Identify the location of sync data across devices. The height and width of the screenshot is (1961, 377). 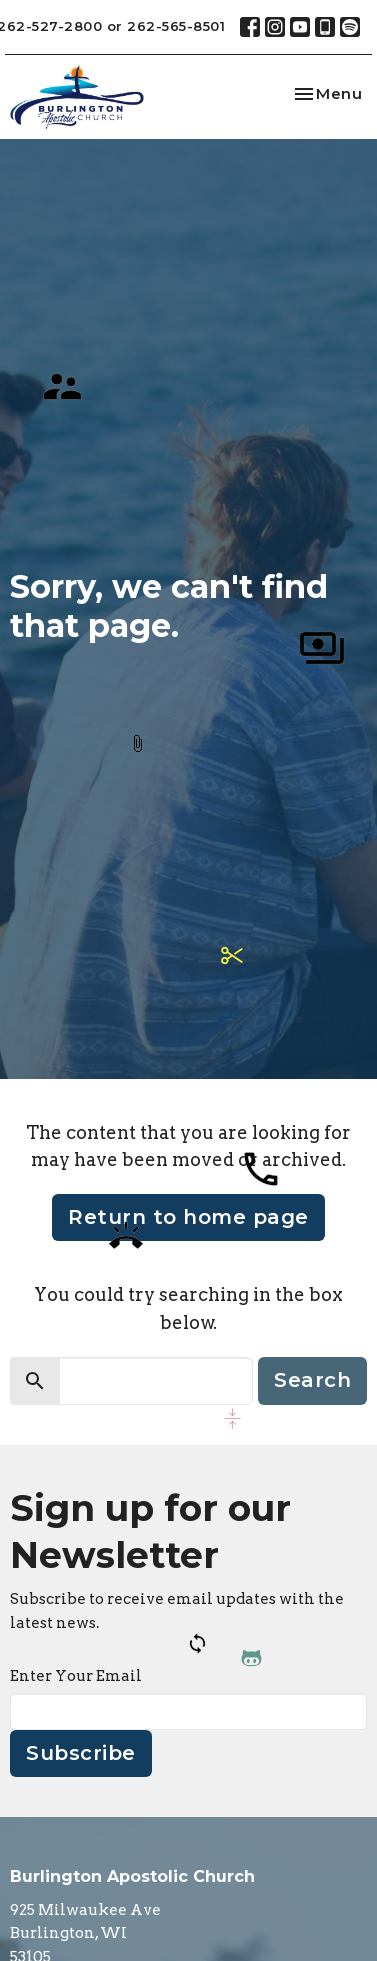
(197, 1643).